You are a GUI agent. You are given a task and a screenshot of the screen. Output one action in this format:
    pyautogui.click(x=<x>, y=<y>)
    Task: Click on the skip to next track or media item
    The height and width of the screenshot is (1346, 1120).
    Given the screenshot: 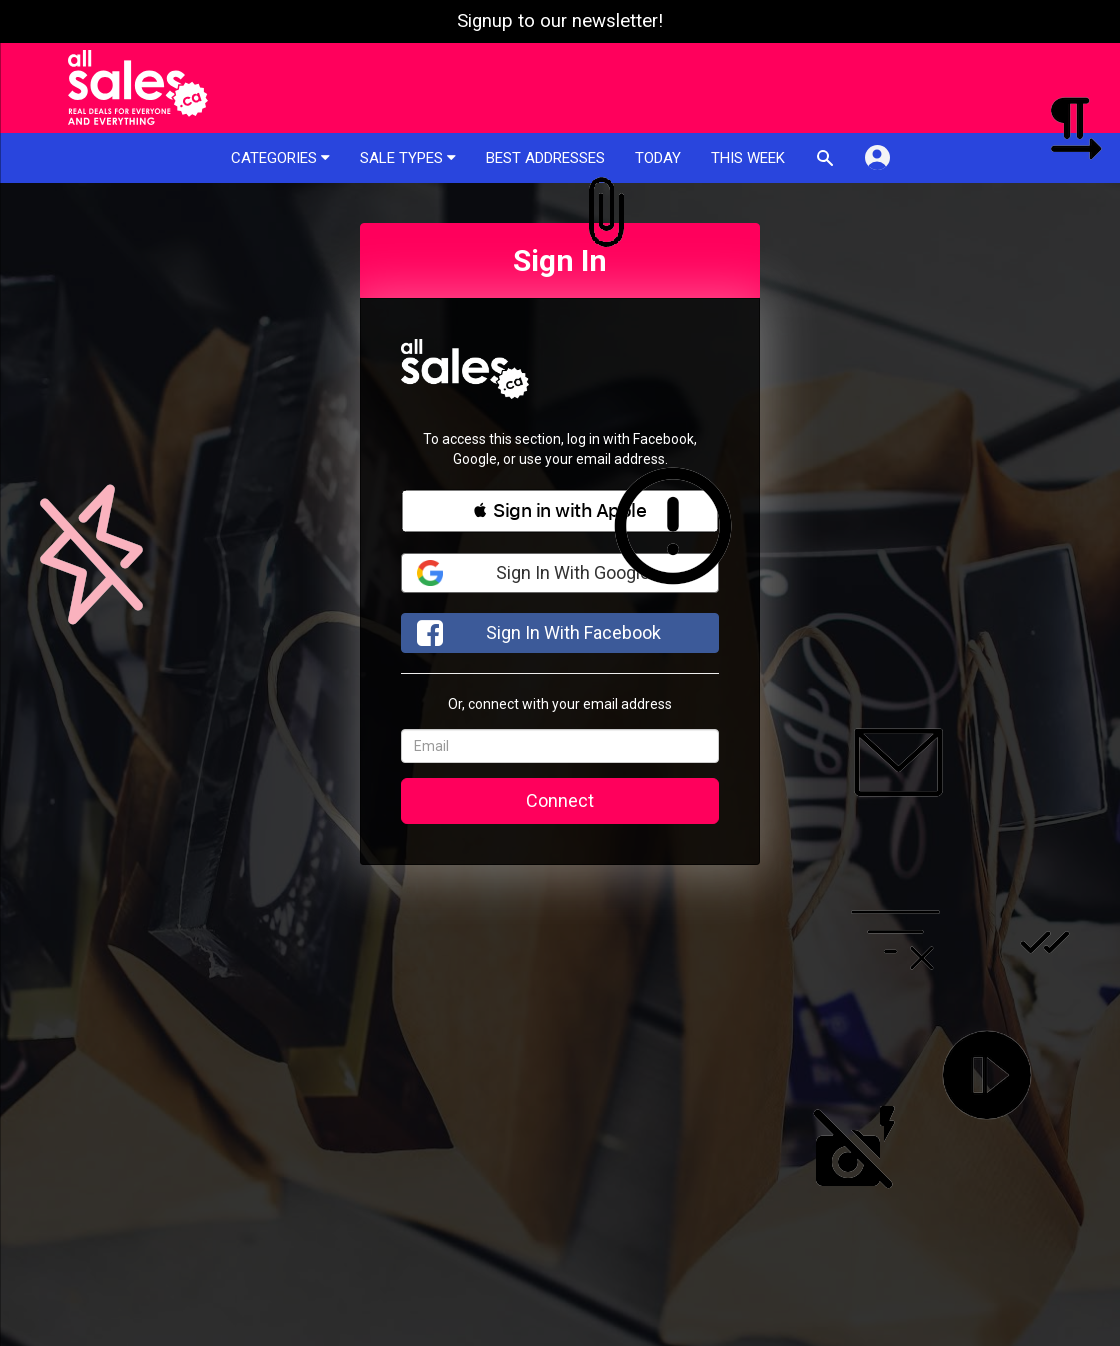 What is the action you would take?
    pyautogui.click(x=987, y=1075)
    